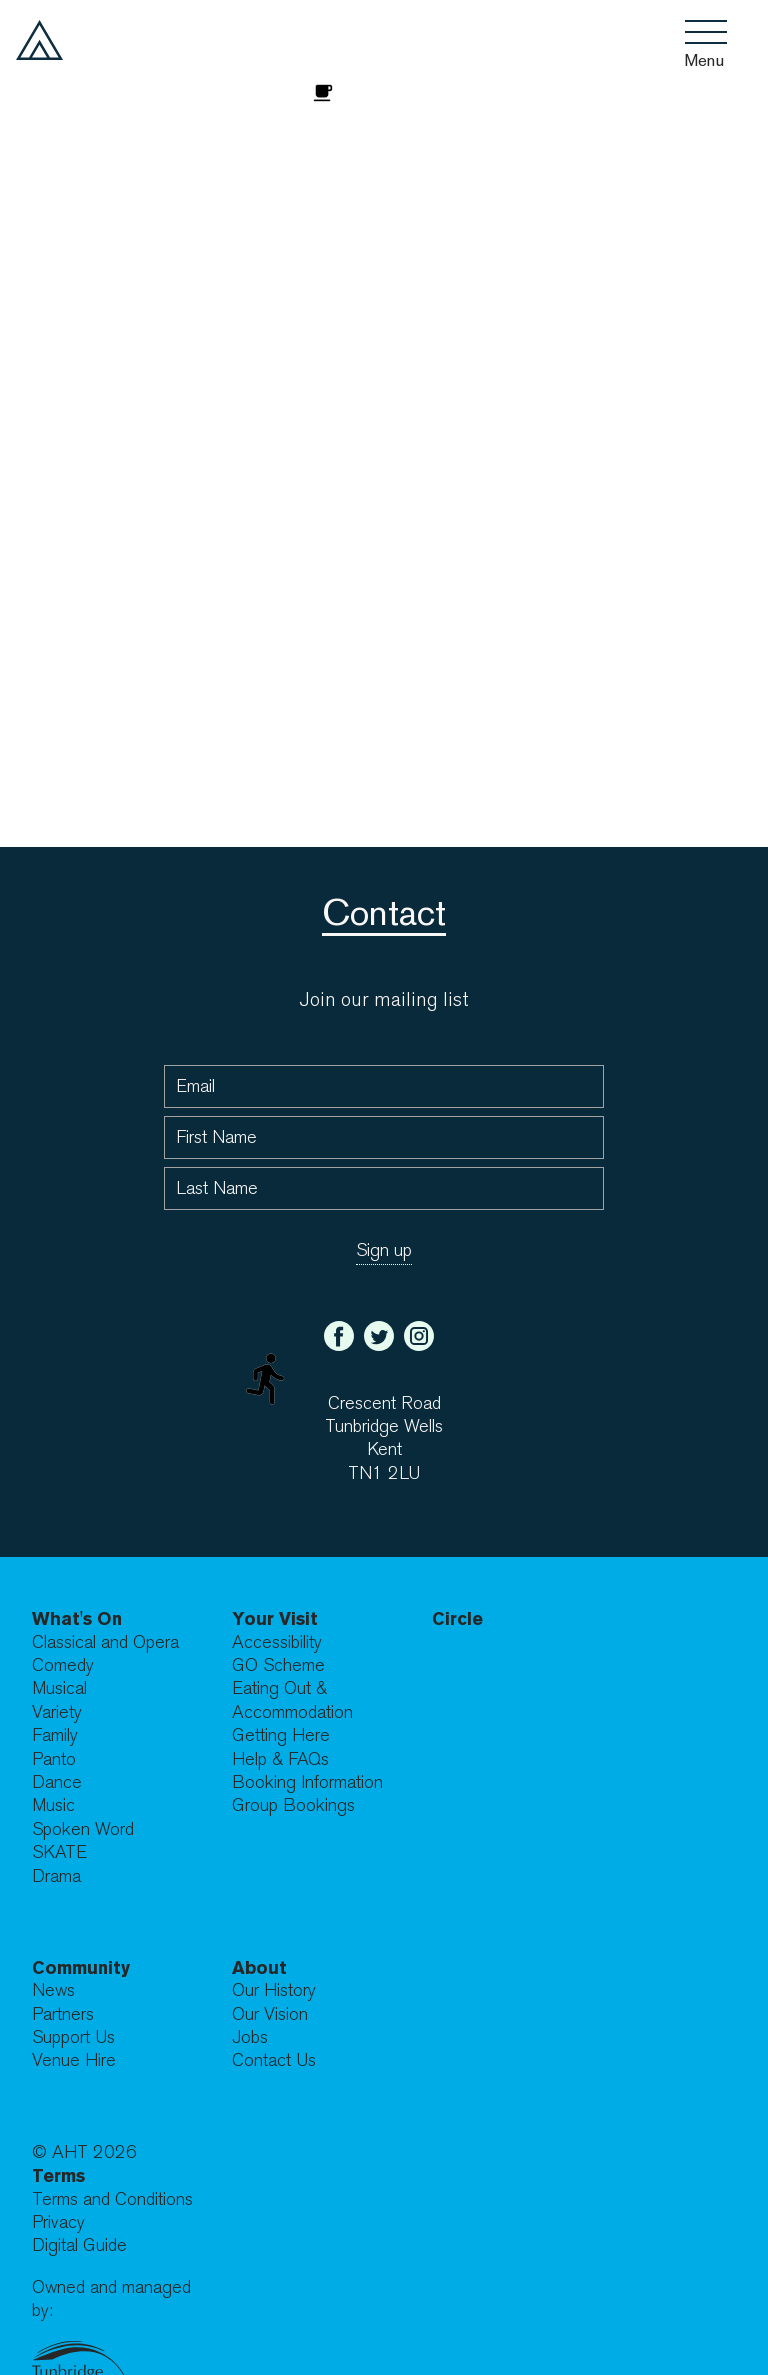 The width and height of the screenshot is (768, 2375). What do you see at coordinates (267, 1378) in the screenshot?
I see `access walking or running directions` at bounding box center [267, 1378].